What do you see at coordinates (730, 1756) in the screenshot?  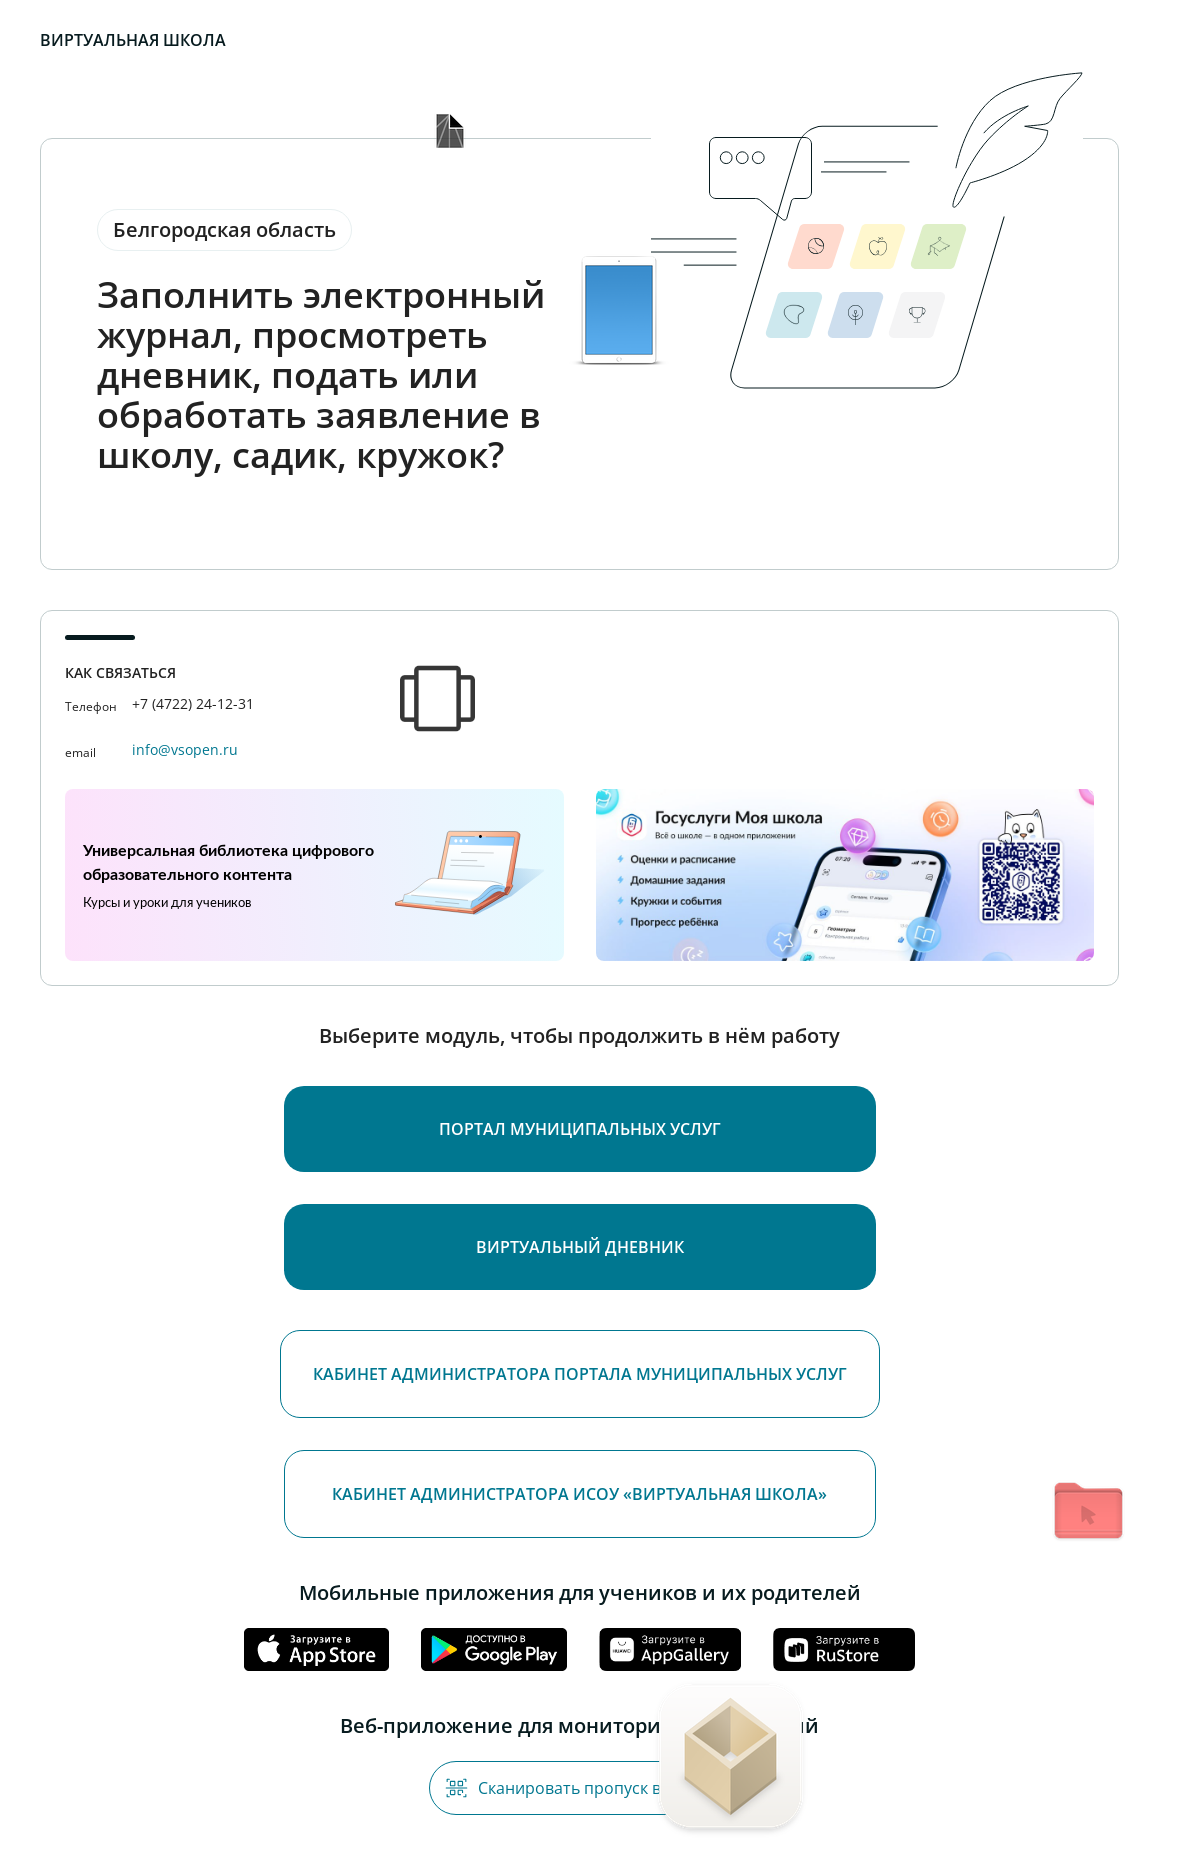 I see `open flatpak software manager` at bounding box center [730, 1756].